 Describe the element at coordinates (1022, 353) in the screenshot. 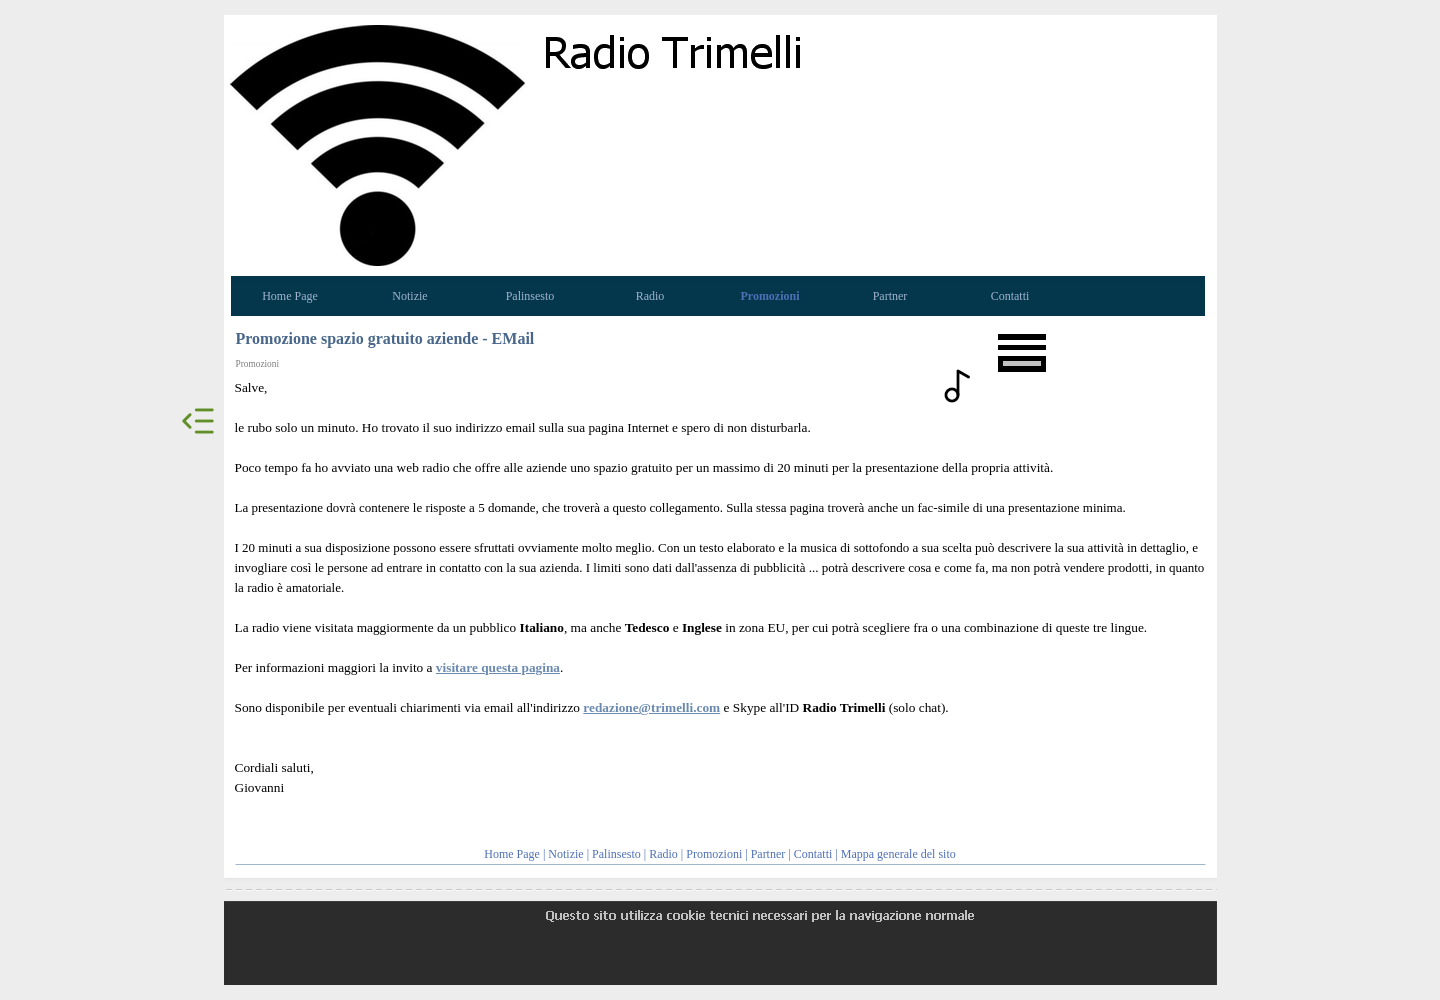

I see `split view horizontally` at that location.